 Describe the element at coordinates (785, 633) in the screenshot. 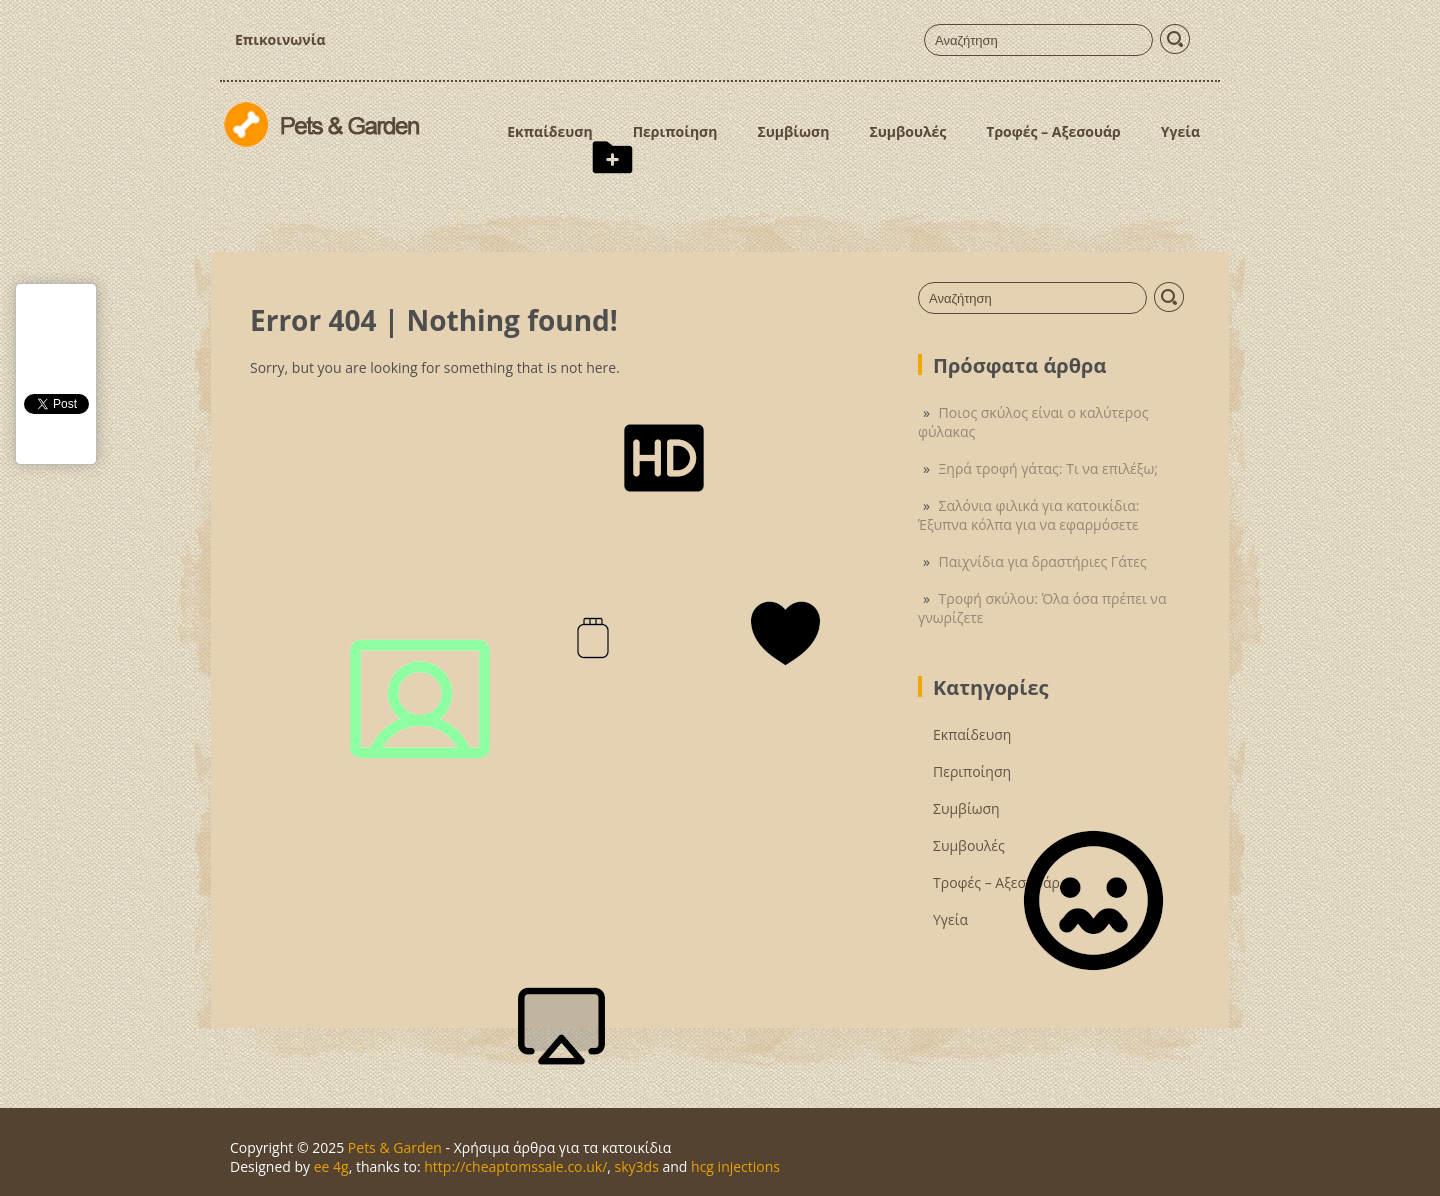

I see `add to favorites` at that location.